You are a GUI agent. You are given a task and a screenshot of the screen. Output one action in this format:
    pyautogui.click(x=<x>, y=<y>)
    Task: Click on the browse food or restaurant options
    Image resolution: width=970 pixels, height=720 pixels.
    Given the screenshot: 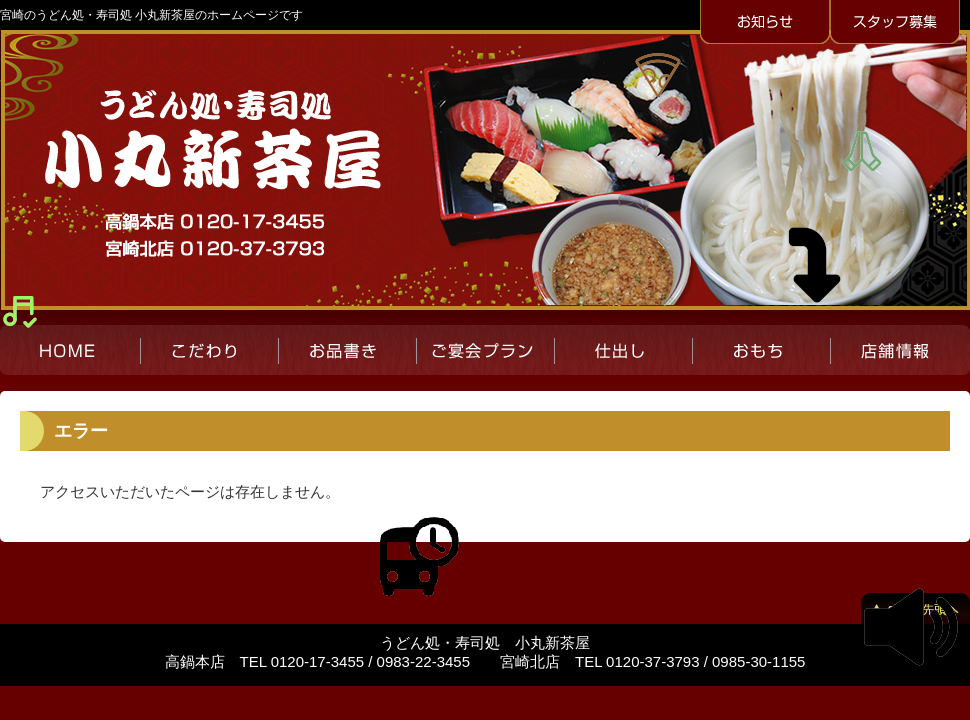 What is the action you would take?
    pyautogui.click(x=658, y=74)
    